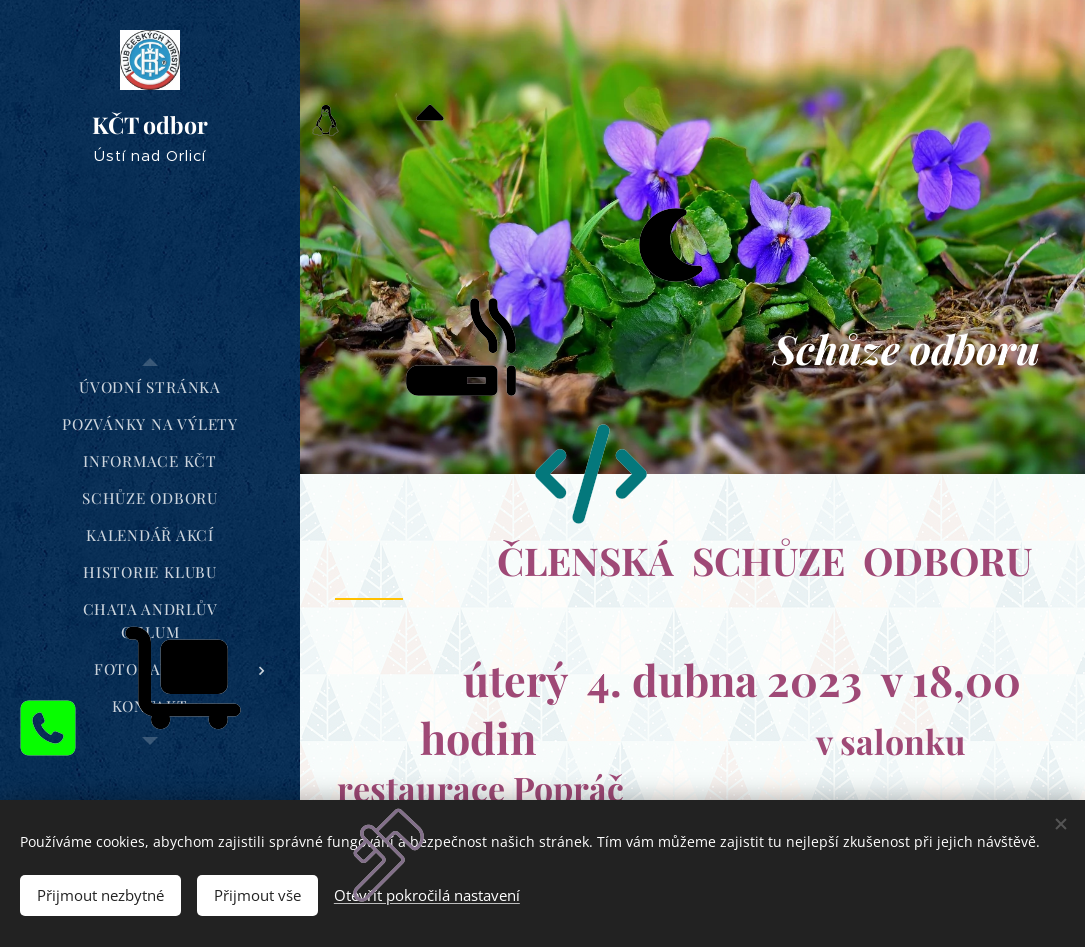 The width and height of the screenshot is (1085, 947). I want to click on access plumbing or maintenance tools, so click(384, 855).